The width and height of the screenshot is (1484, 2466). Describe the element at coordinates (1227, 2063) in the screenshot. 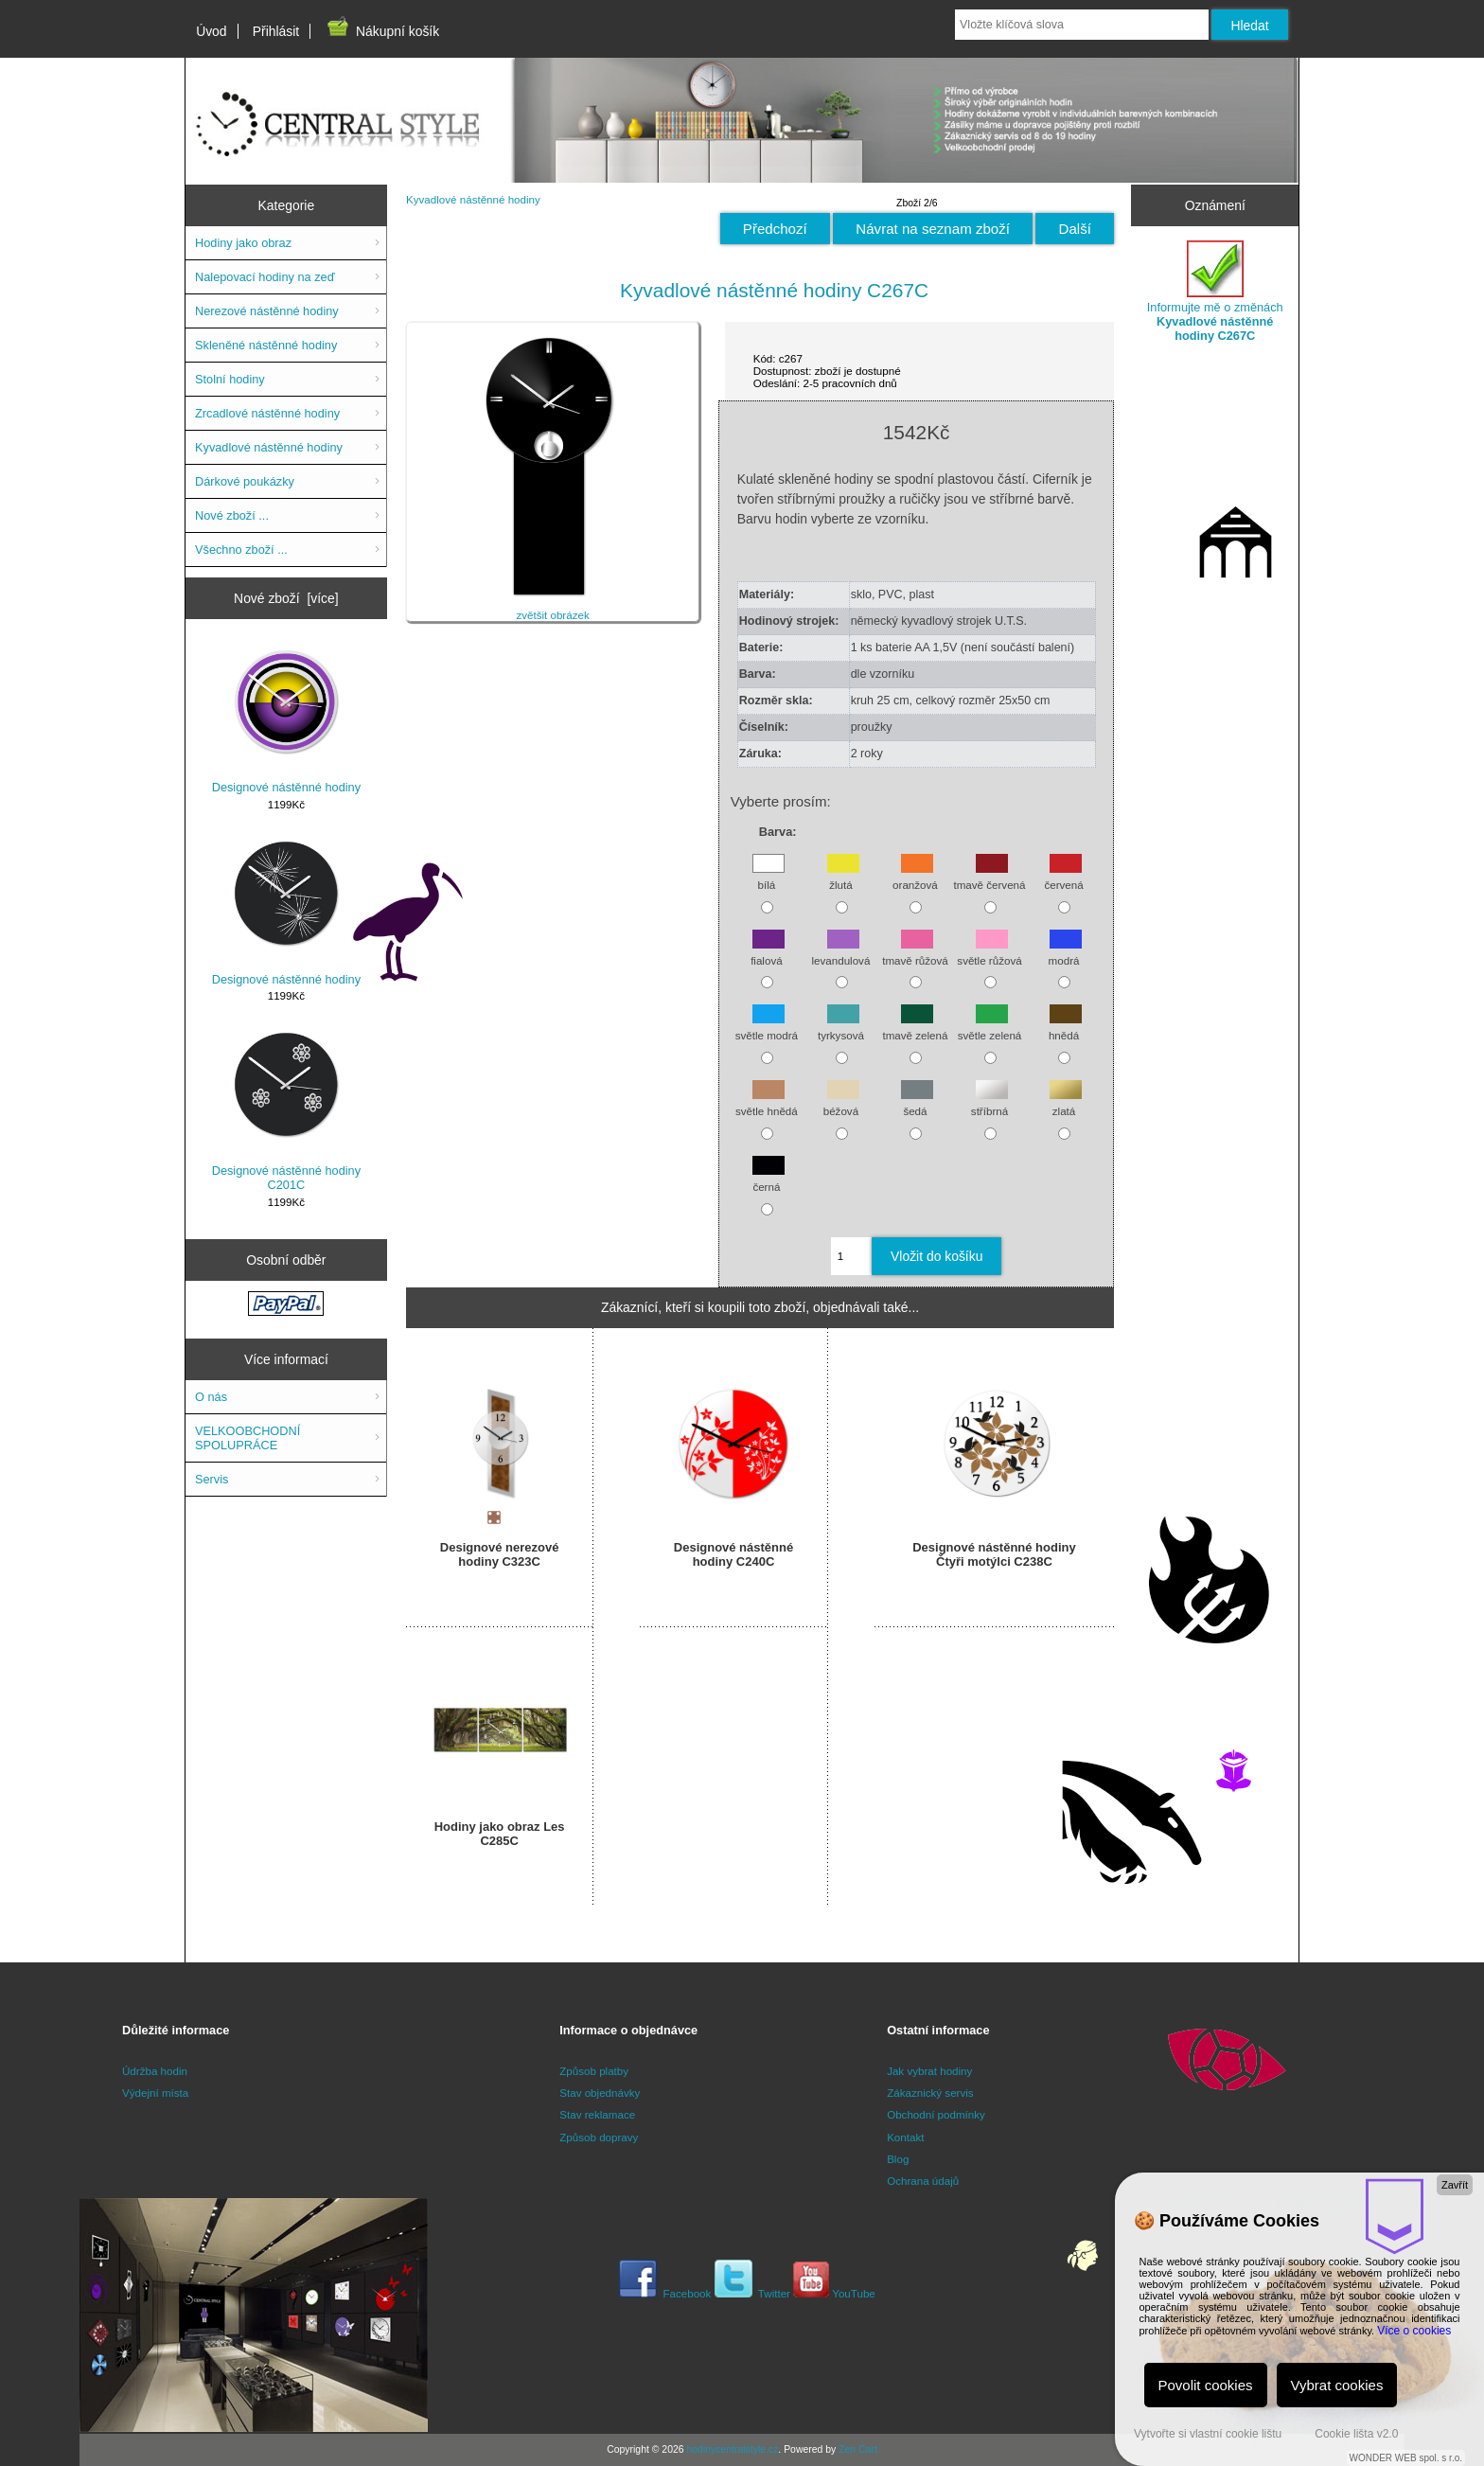

I see `activate enhanced vision or perception ability` at that location.